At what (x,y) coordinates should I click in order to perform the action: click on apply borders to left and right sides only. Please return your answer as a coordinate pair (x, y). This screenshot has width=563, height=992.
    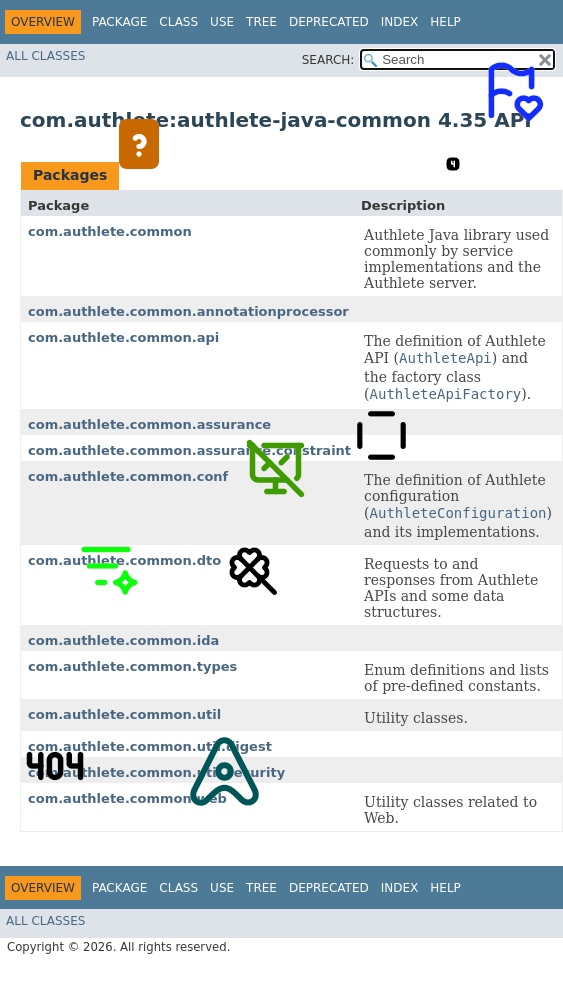
    Looking at the image, I should click on (381, 435).